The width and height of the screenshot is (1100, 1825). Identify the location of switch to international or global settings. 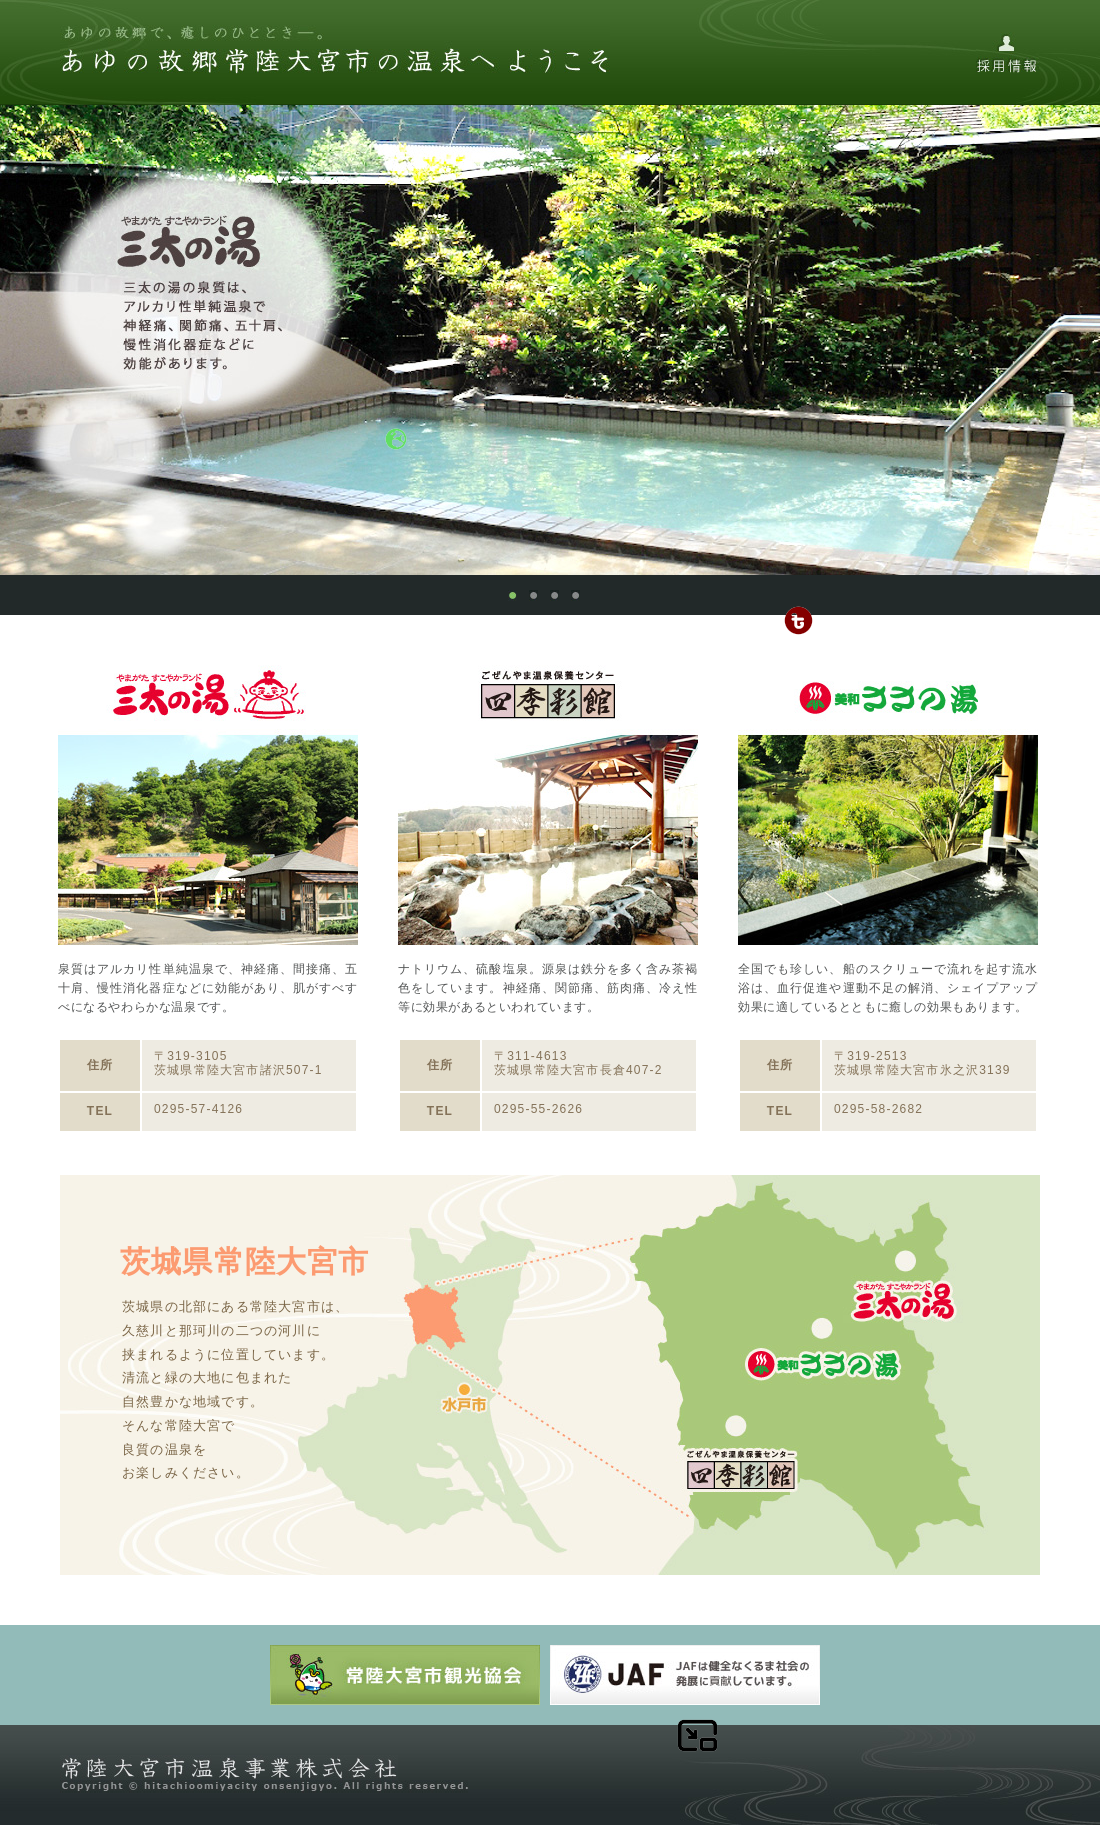
(396, 439).